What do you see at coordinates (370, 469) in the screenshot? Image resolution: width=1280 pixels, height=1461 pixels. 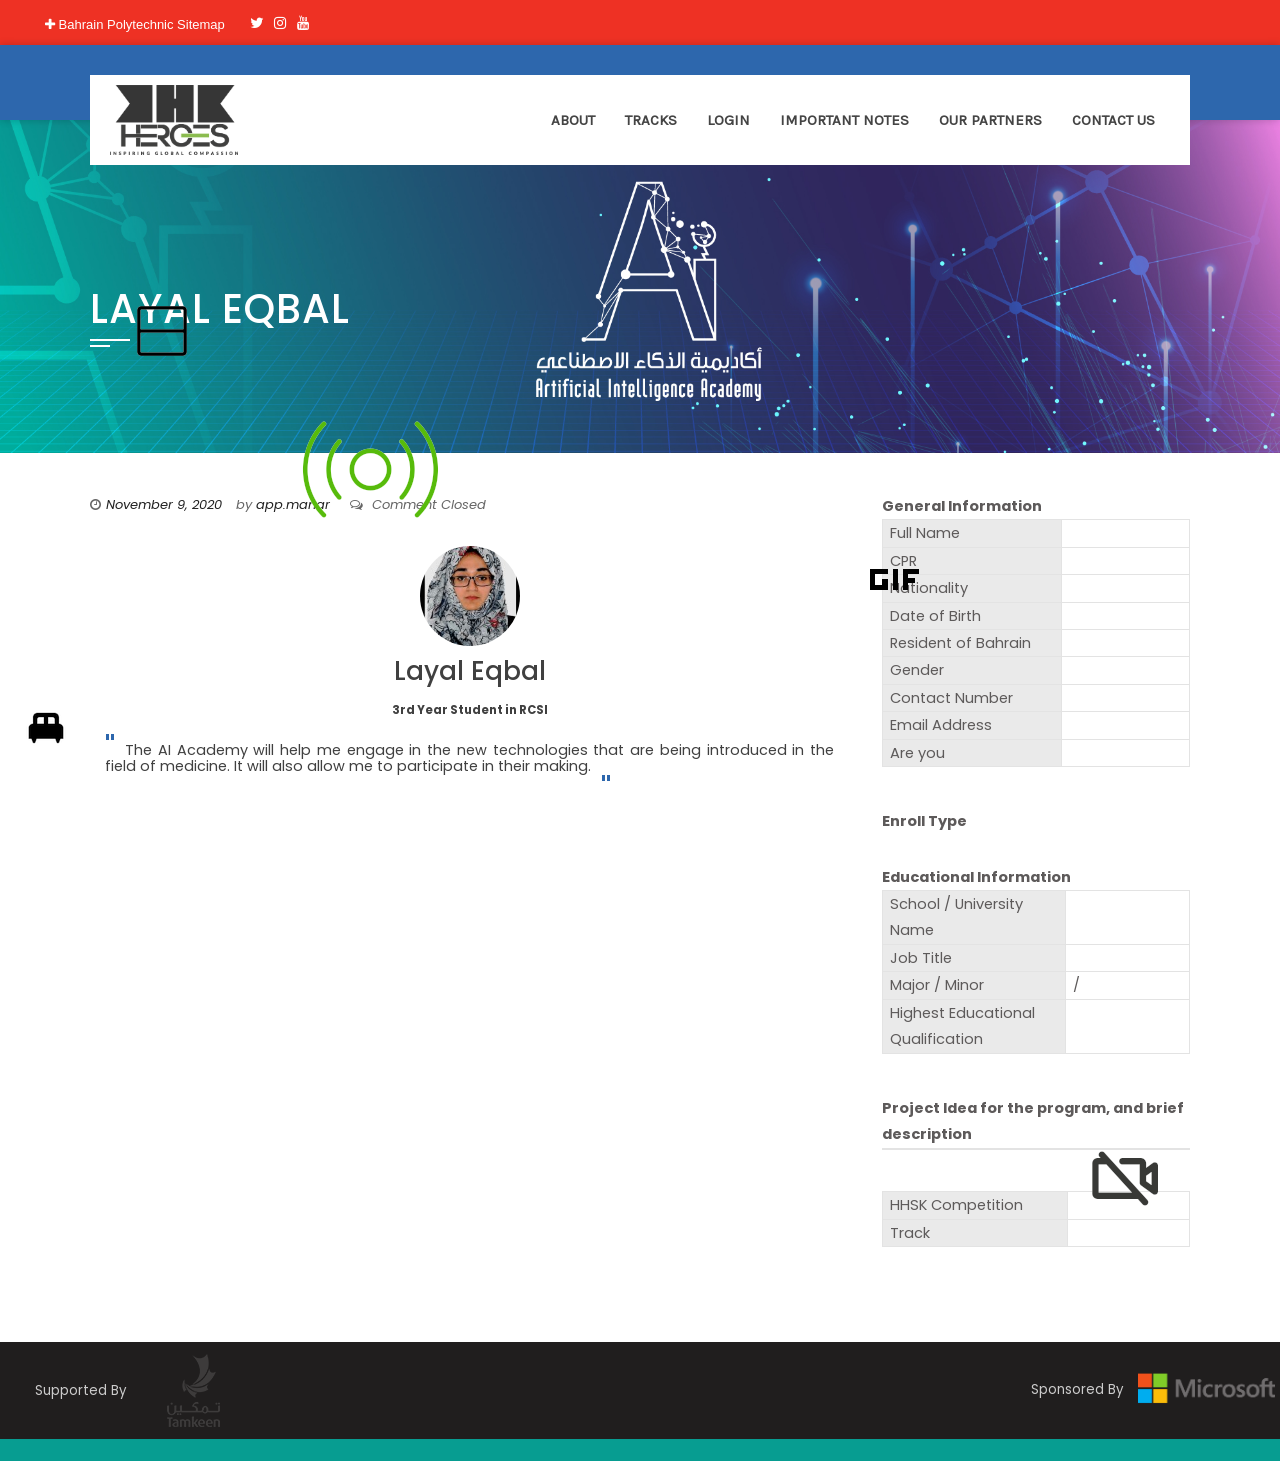 I see `broadcast or stream live content` at bounding box center [370, 469].